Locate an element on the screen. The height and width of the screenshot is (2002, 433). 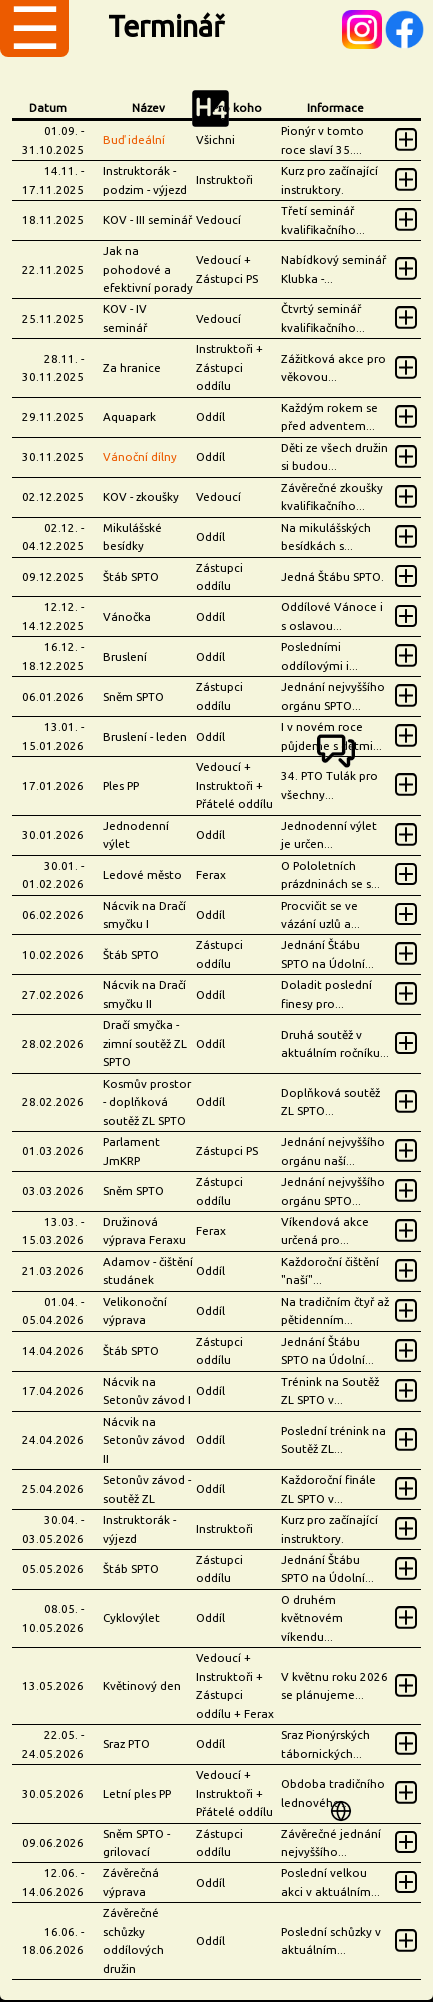
switch to a different language or region is located at coordinates (341, 1811).